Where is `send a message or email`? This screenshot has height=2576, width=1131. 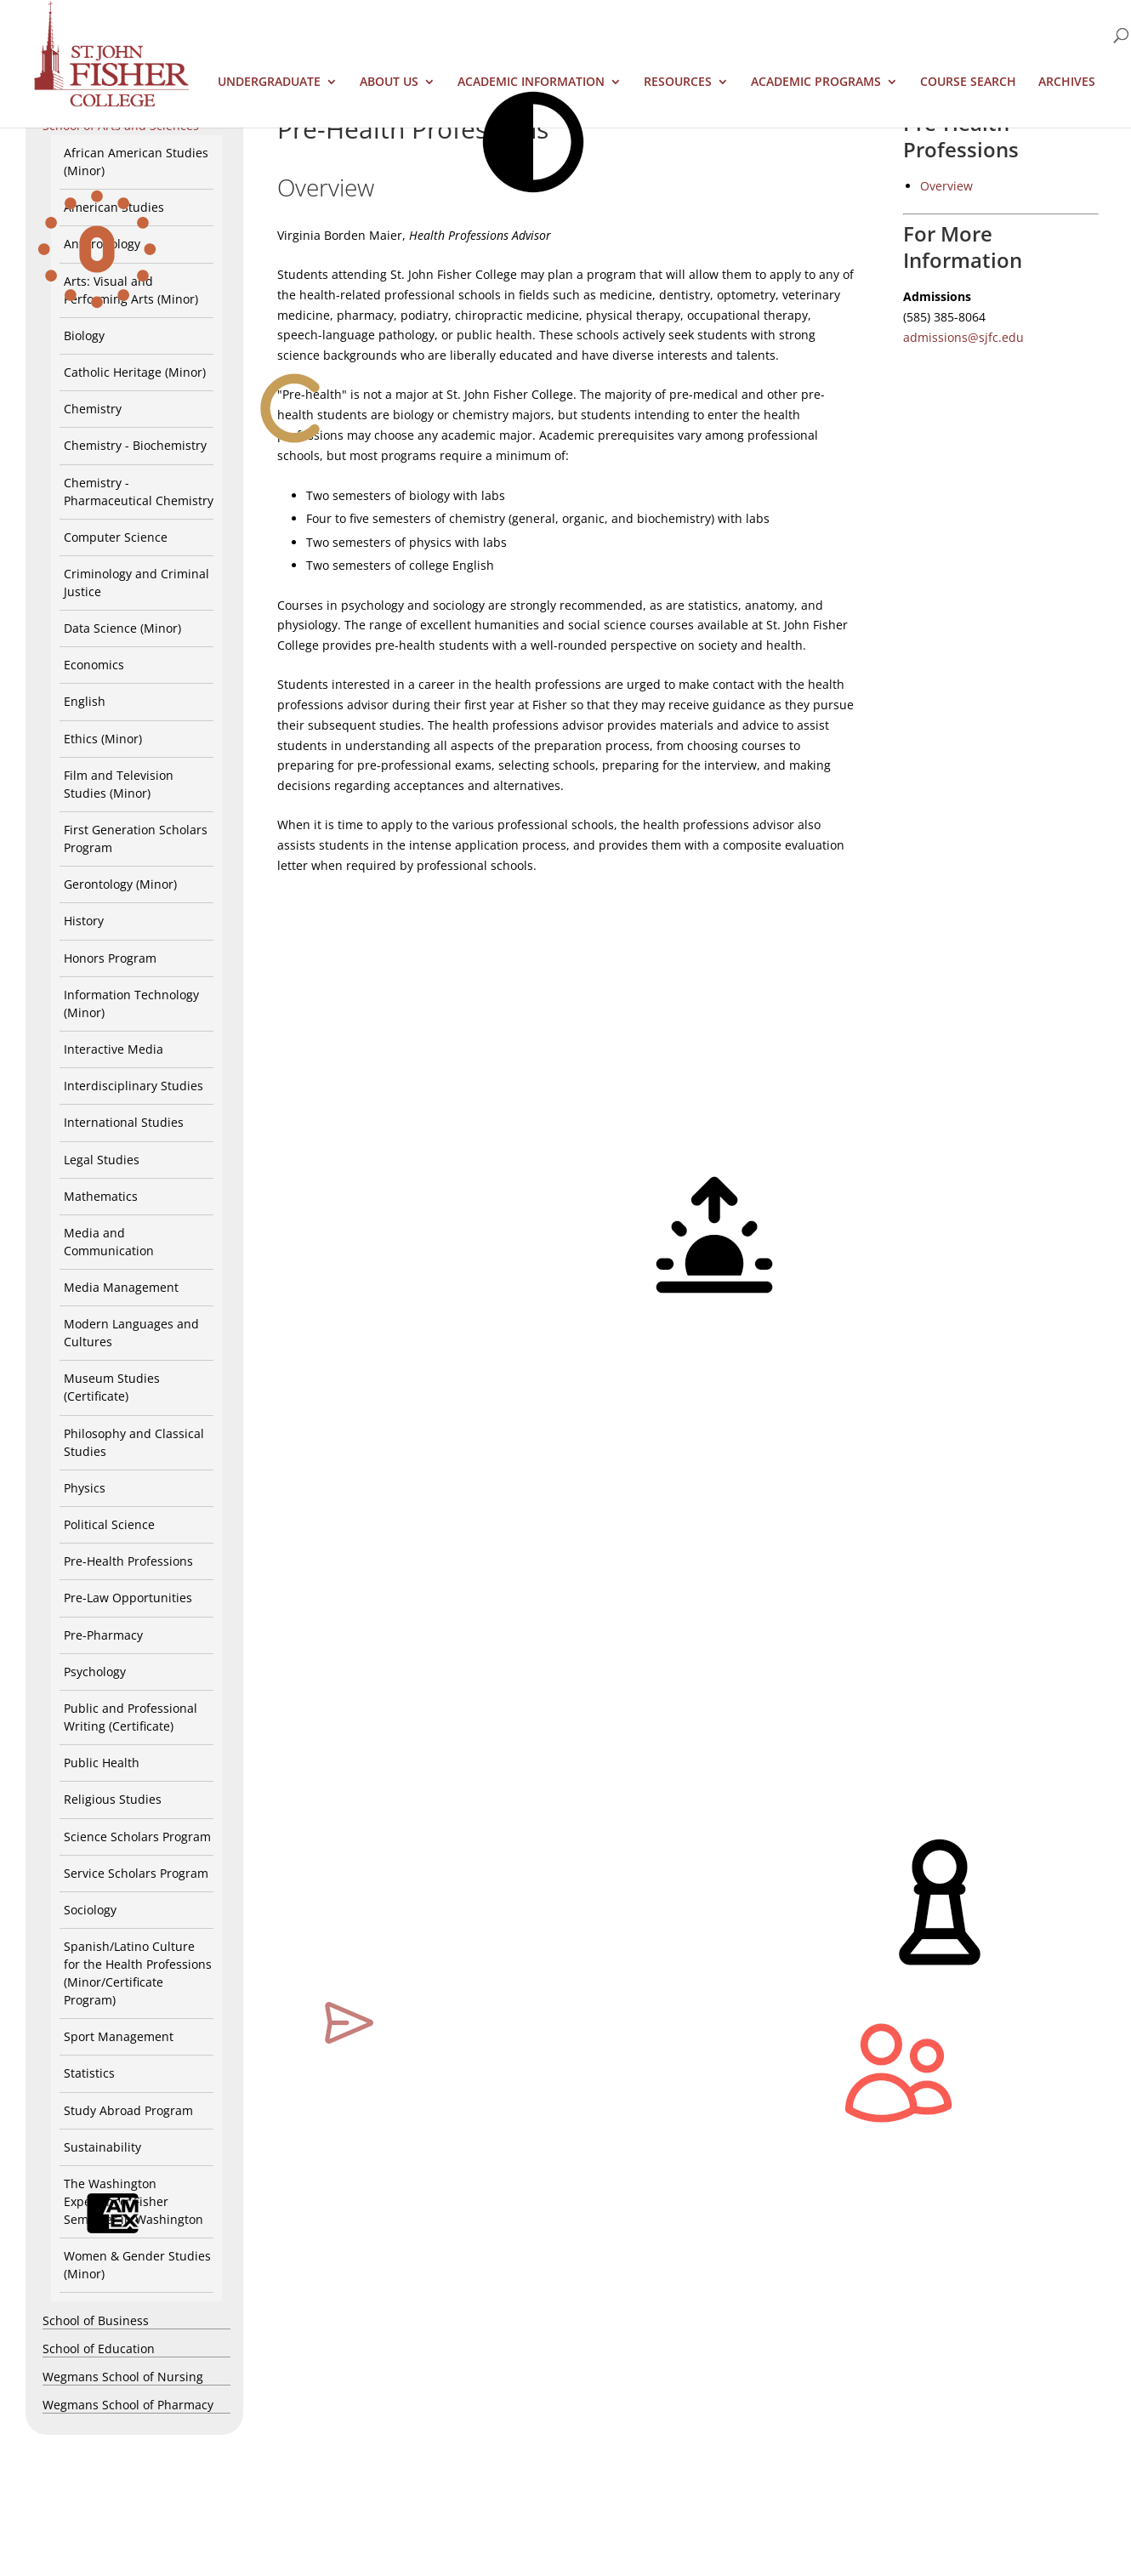
send a message or email is located at coordinates (349, 2022).